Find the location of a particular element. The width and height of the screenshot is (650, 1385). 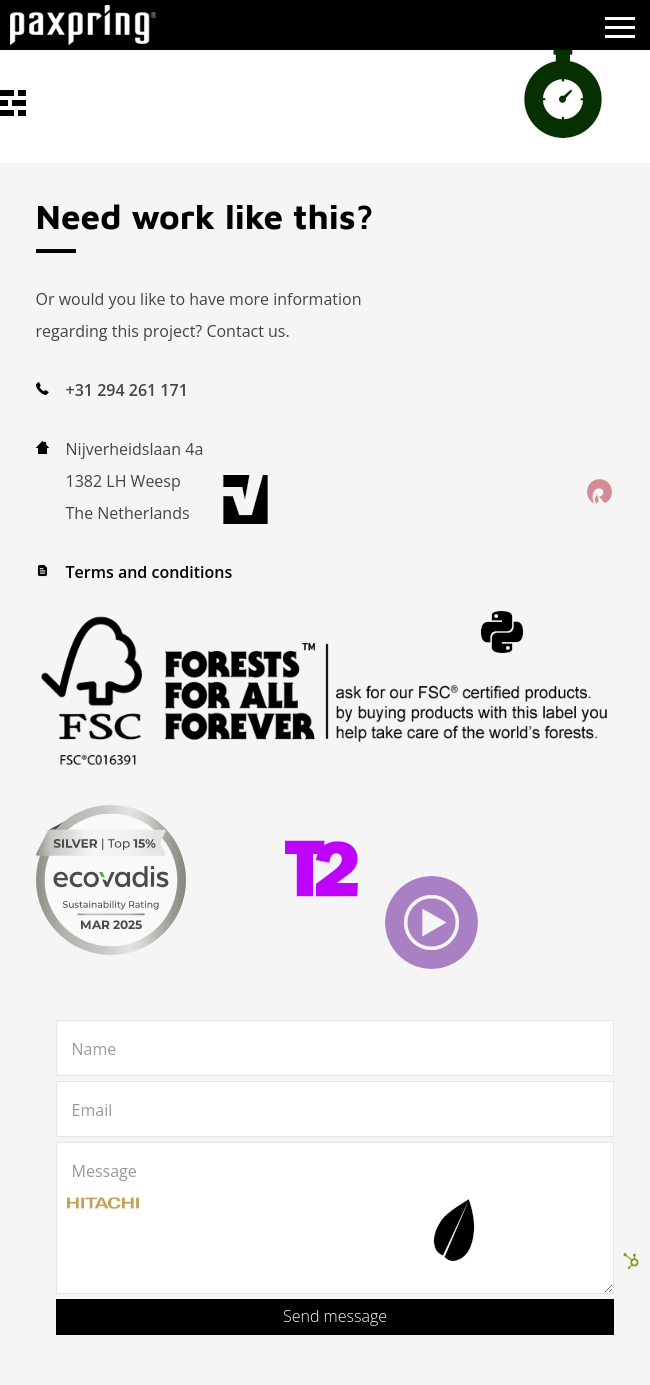

open HubSpot CRM platform is located at coordinates (631, 1261).